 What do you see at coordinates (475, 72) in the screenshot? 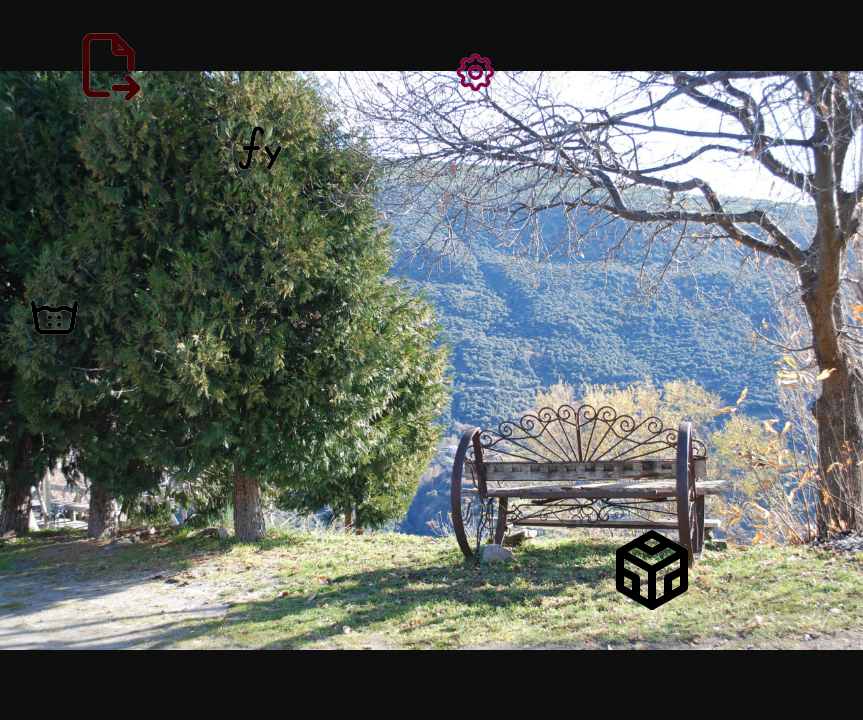
I see `access app or system settings` at bounding box center [475, 72].